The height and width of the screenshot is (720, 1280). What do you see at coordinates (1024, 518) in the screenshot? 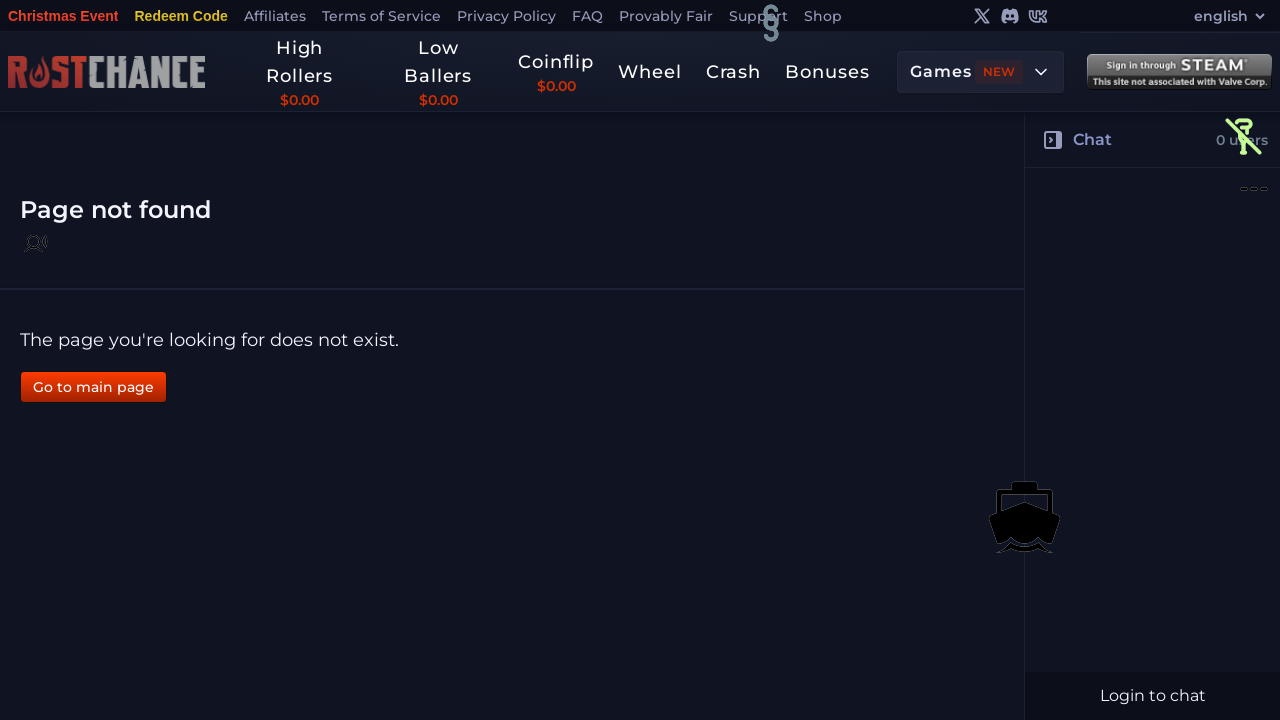
I see `access boat or ferry transportation options` at bounding box center [1024, 518].